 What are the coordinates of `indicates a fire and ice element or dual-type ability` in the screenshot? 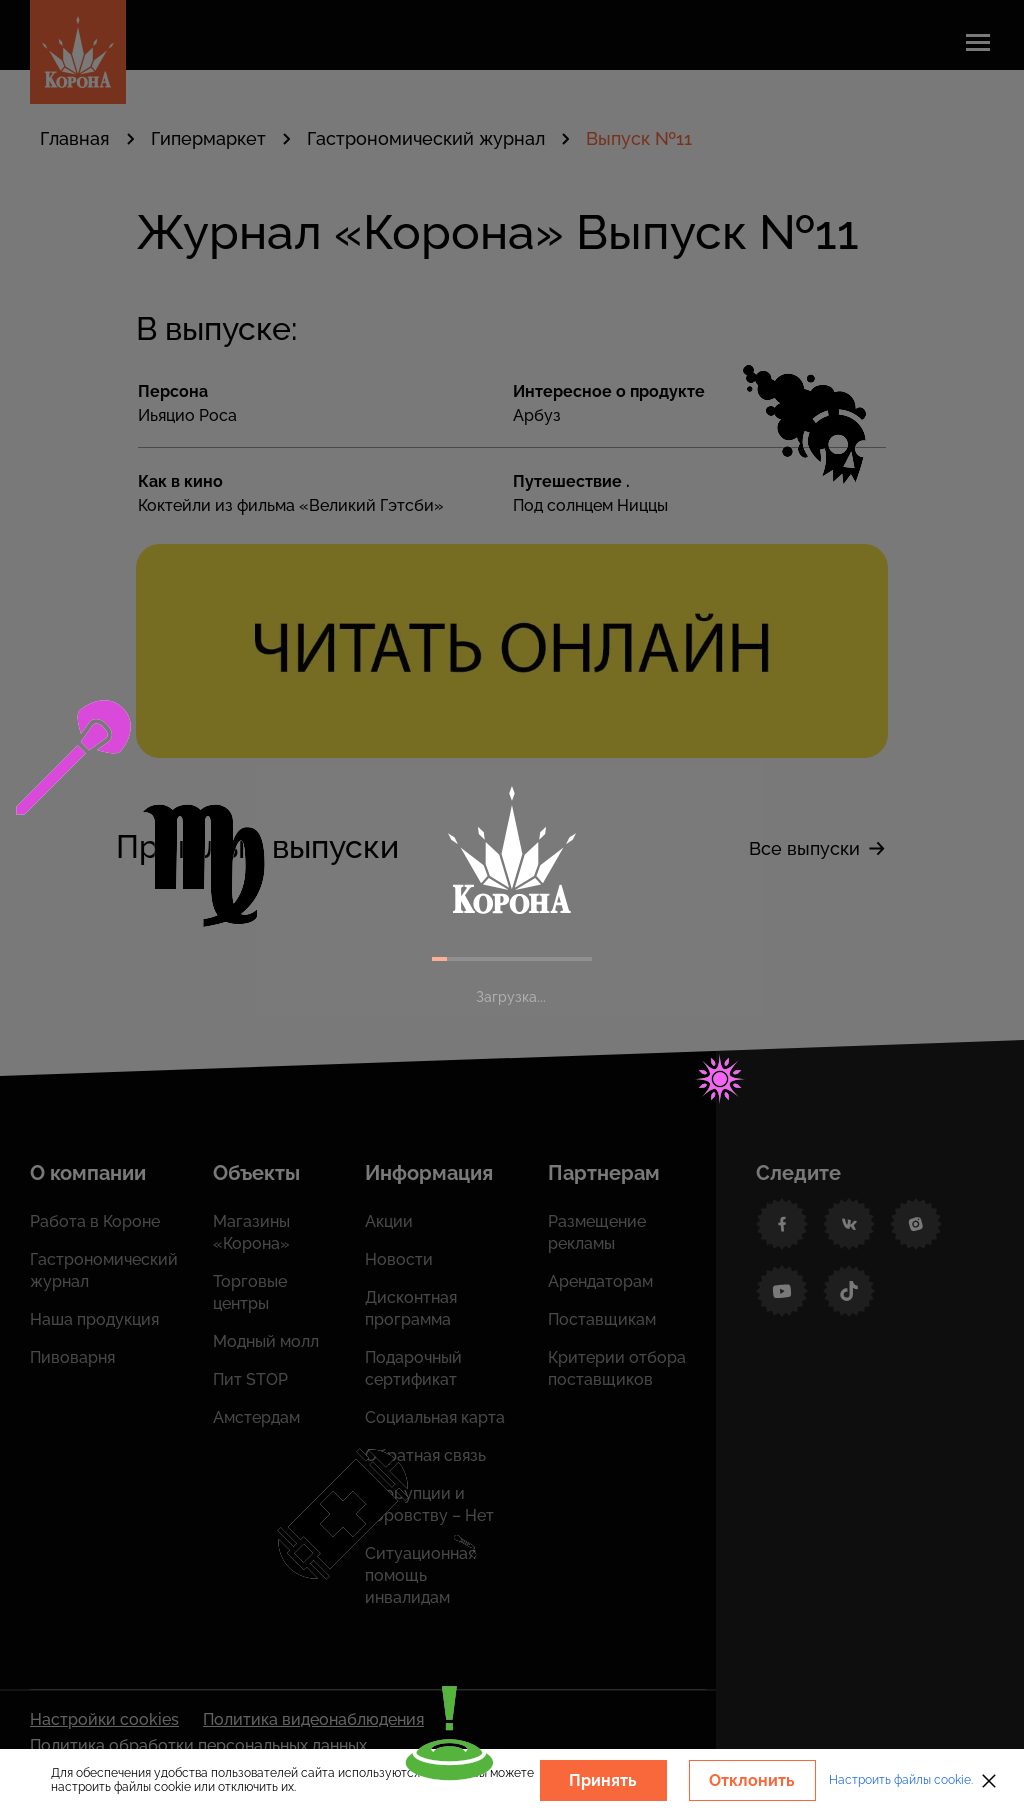 It's located at (720, 1079).